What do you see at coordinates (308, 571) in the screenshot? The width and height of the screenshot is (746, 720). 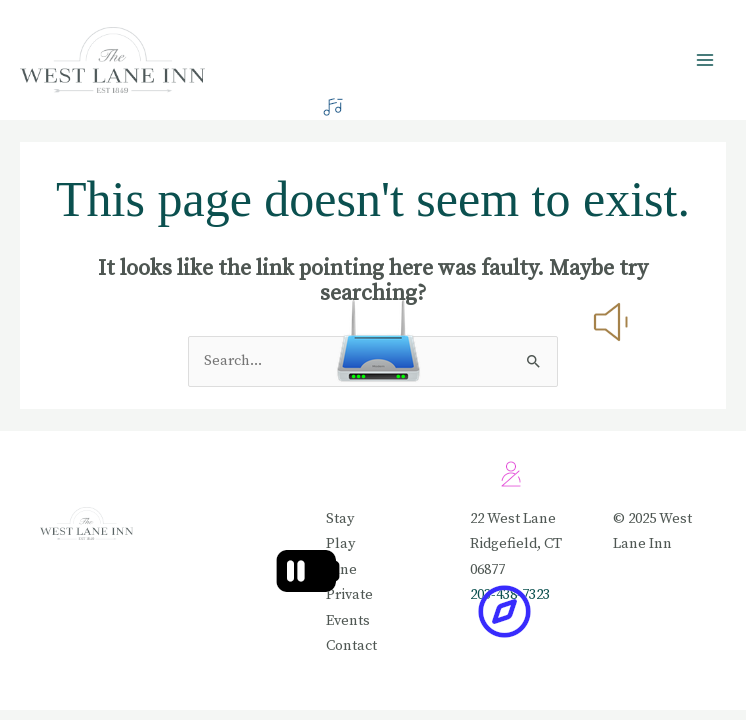 I see `indicates battery level at approximately 50% charge` at bounding box center [308, 571].